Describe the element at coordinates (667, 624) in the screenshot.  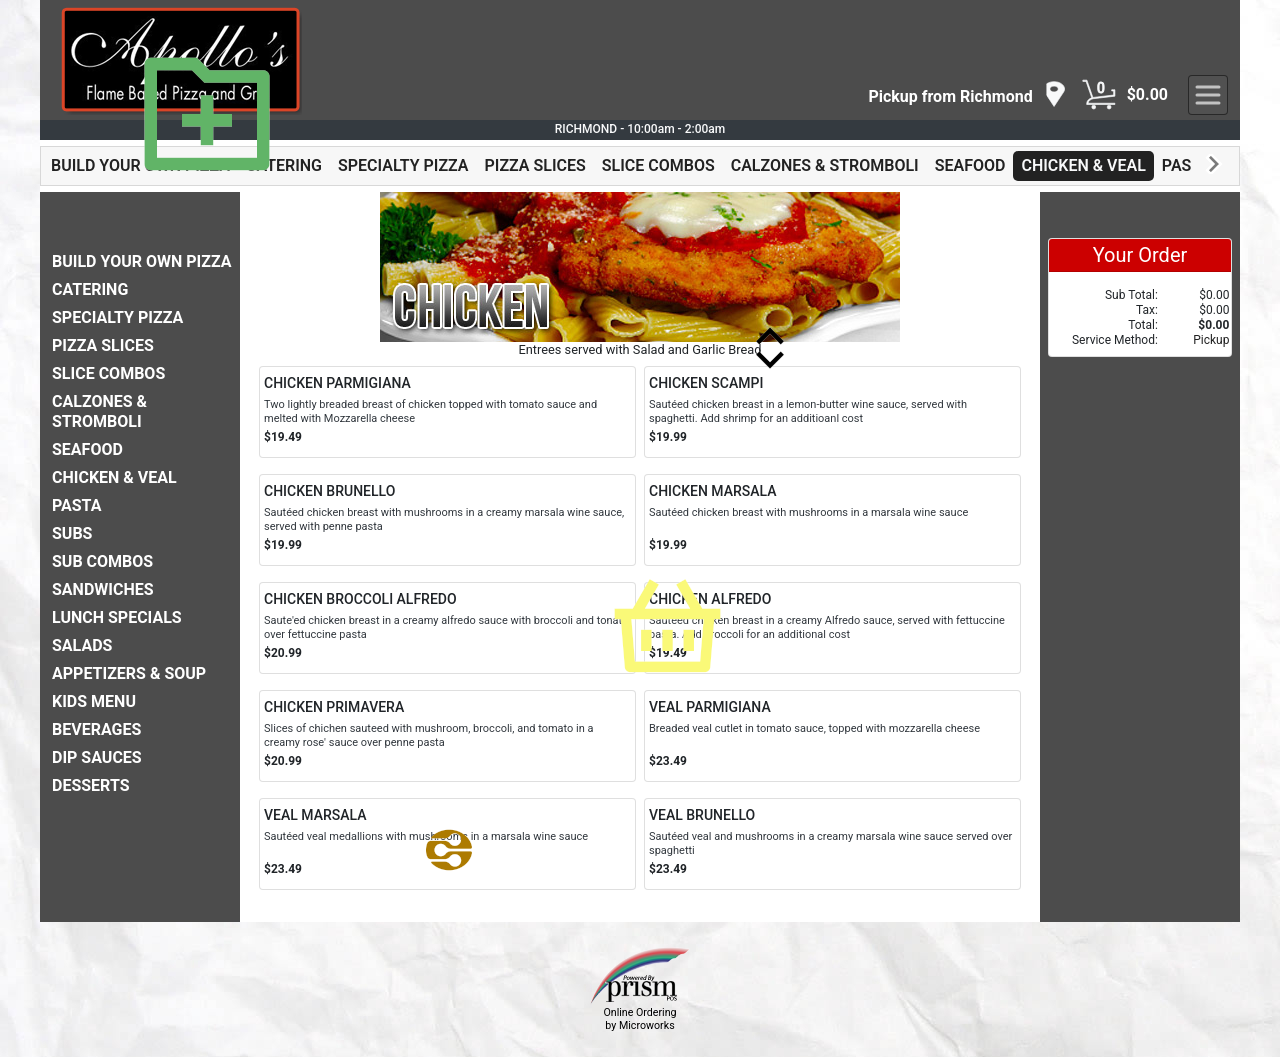
I see `view your shopping basket` at that location.